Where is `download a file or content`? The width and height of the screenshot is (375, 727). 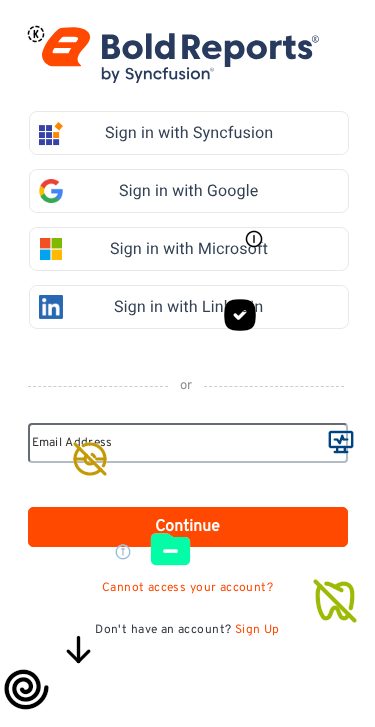
download a file or content is located at coordinates (78, 649).